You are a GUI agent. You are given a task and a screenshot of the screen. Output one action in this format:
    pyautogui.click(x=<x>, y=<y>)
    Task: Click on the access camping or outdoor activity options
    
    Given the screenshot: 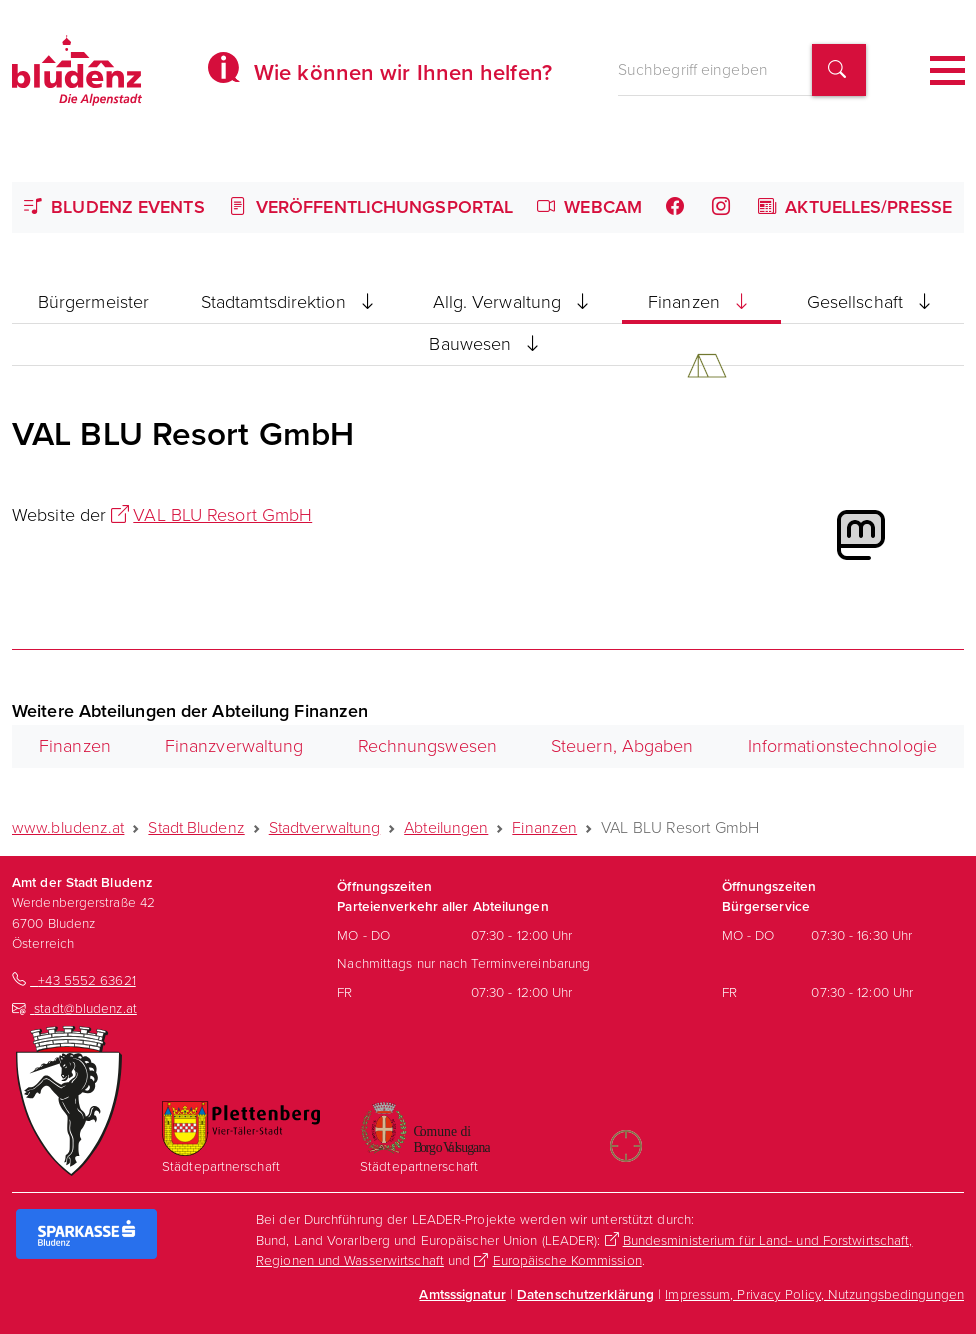 What is the action you would take?
    pyautogui.click(x=707, y=367)
    